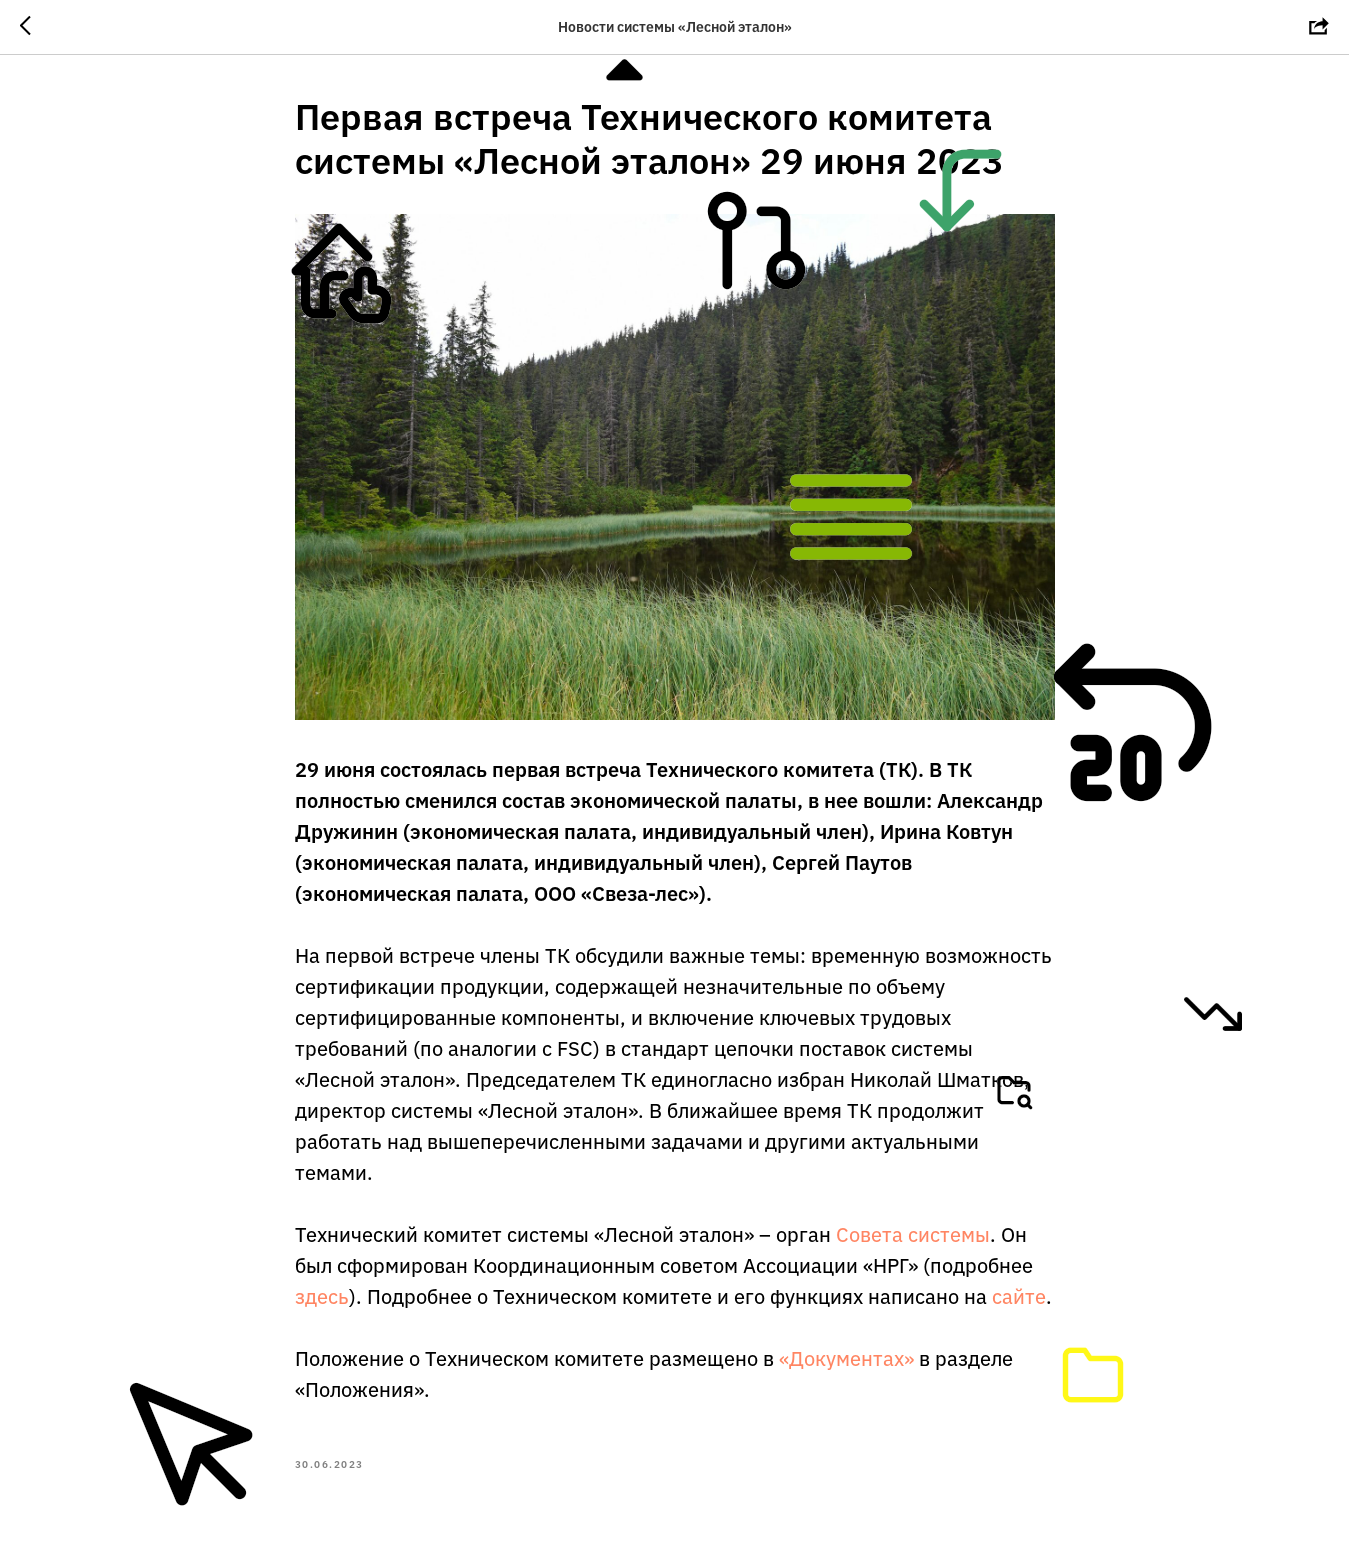 Image resolution: width=1349 pixels, height=1567 pixels. I want to click on justify text alignment, so click(851, 517).